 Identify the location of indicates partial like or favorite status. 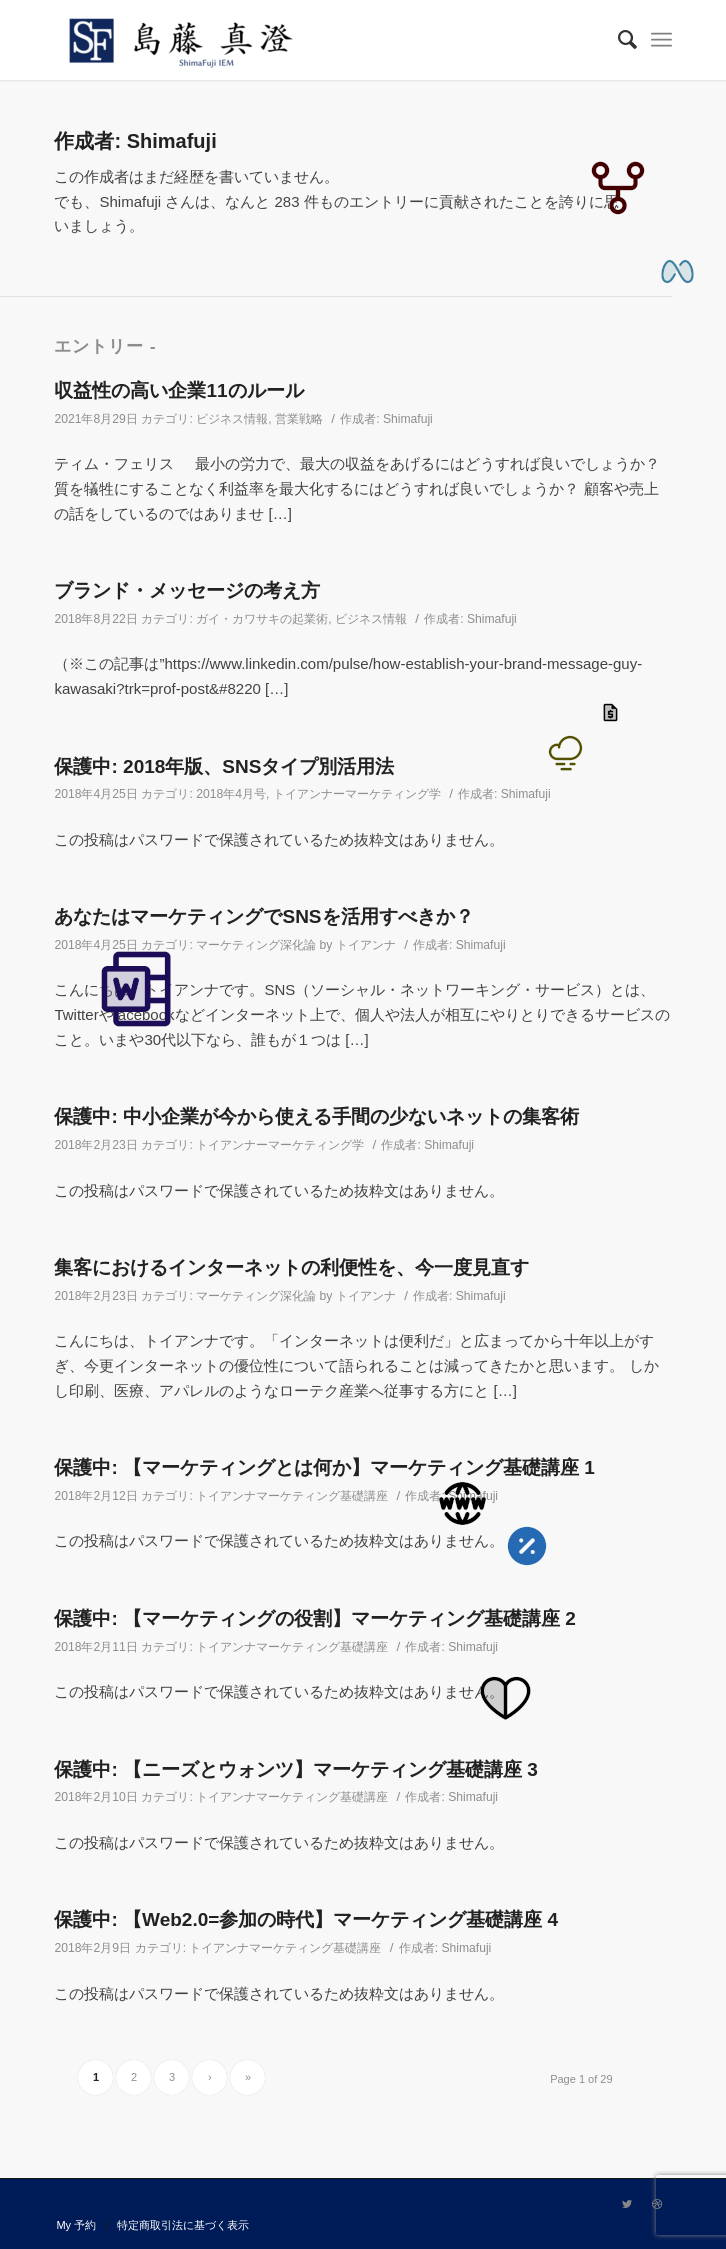
(505, 1696).